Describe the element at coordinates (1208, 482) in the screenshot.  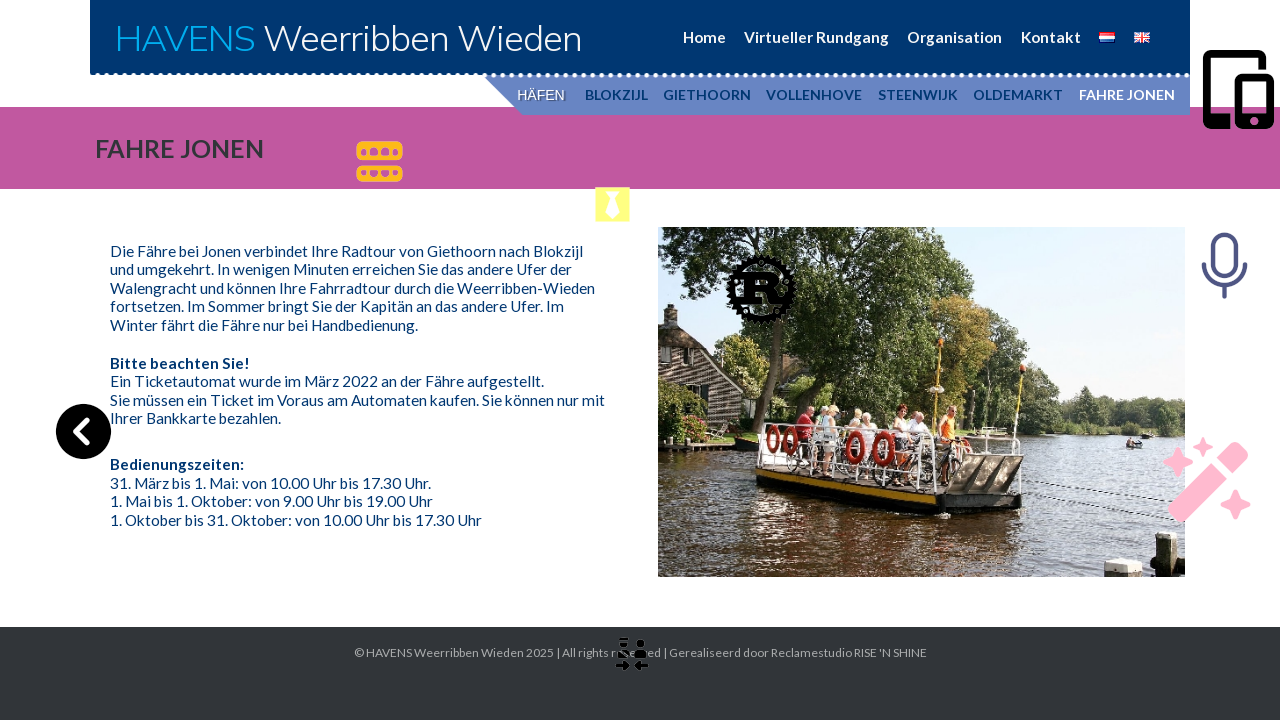
I see `apply automatic enhancements or effects` at that location.